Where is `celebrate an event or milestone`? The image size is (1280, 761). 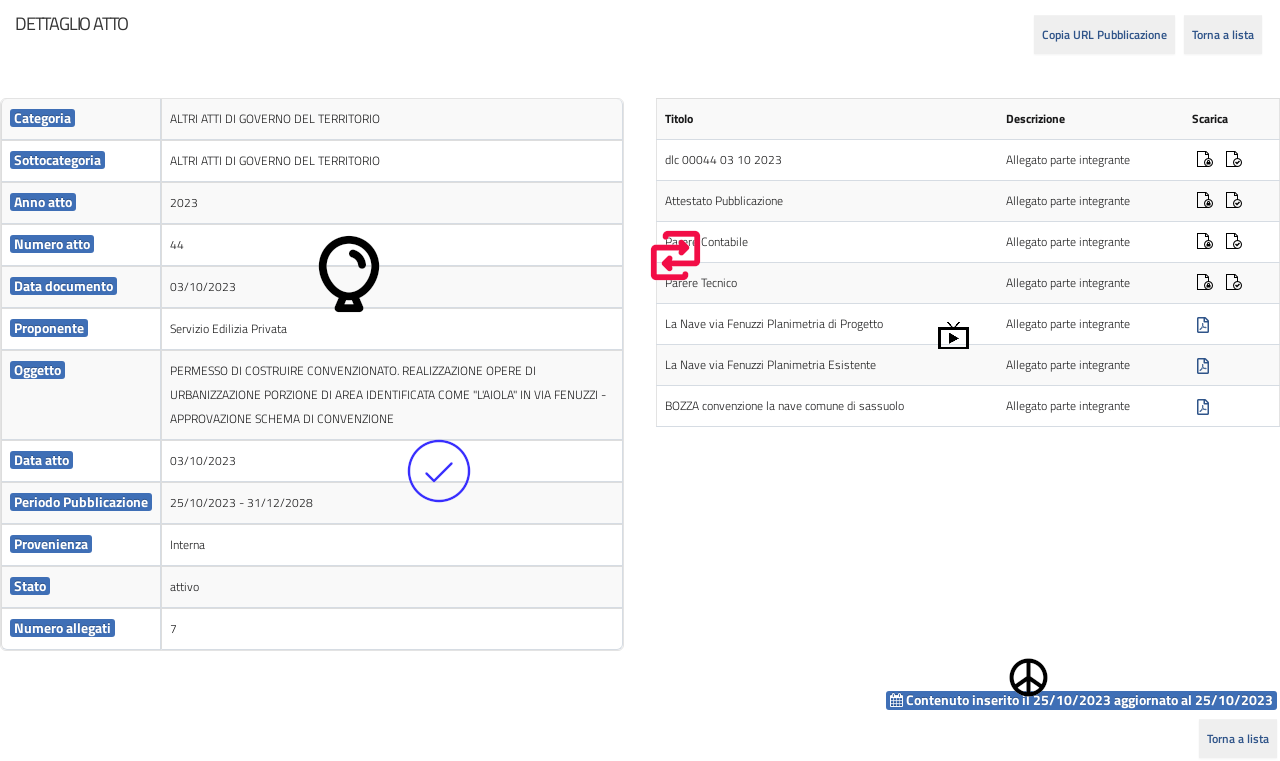
celebrate an event or milestone is located at coordinates (349, 274).